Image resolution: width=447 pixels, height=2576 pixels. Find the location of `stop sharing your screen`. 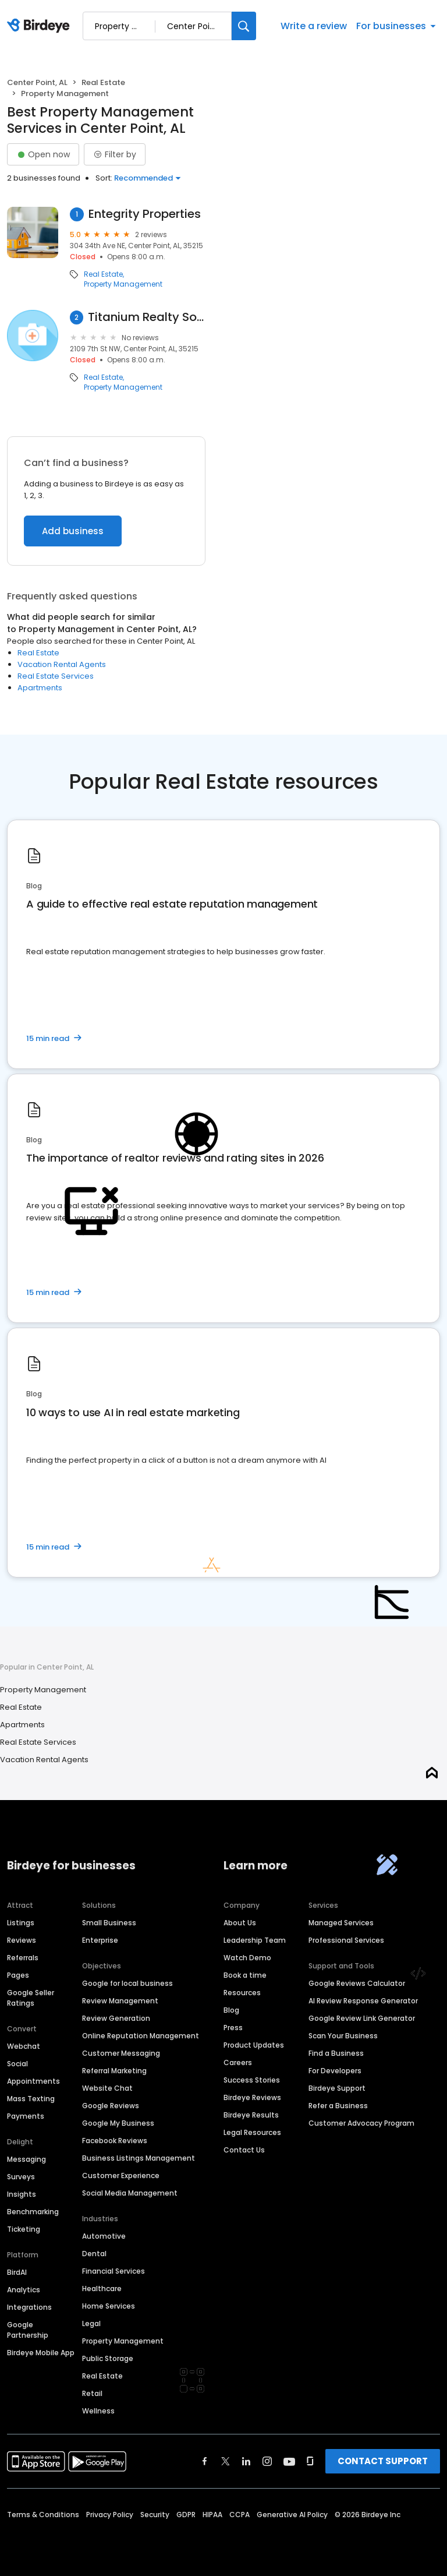

stop sharing your screen is located at coordinates (91, 1211).